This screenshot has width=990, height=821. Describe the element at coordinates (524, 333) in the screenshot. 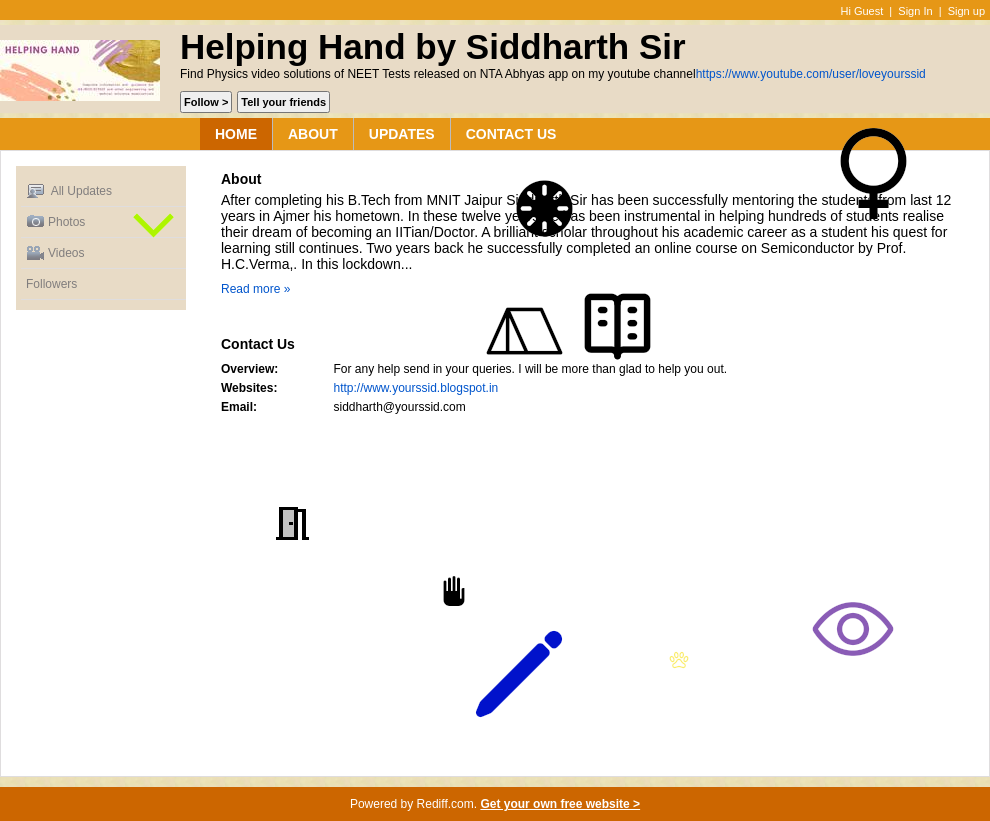

I see `view camping or outdoor locations` at that location.